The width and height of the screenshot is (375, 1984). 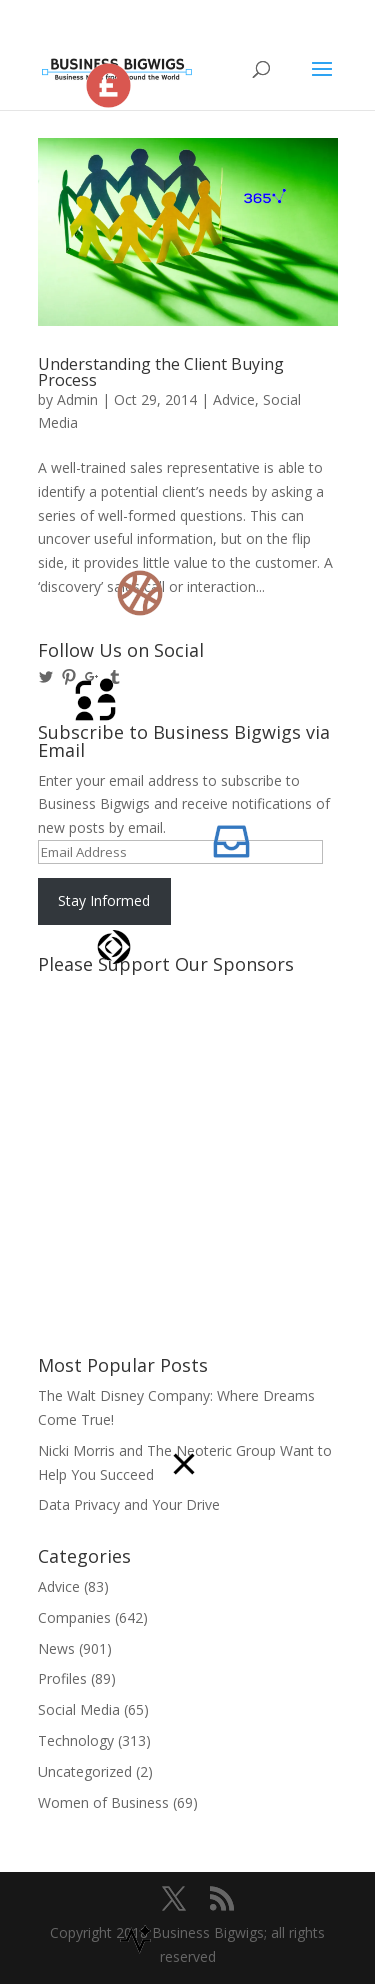 I want to click on peer-to-peer transfer or payment, so click(x=95, y=700).